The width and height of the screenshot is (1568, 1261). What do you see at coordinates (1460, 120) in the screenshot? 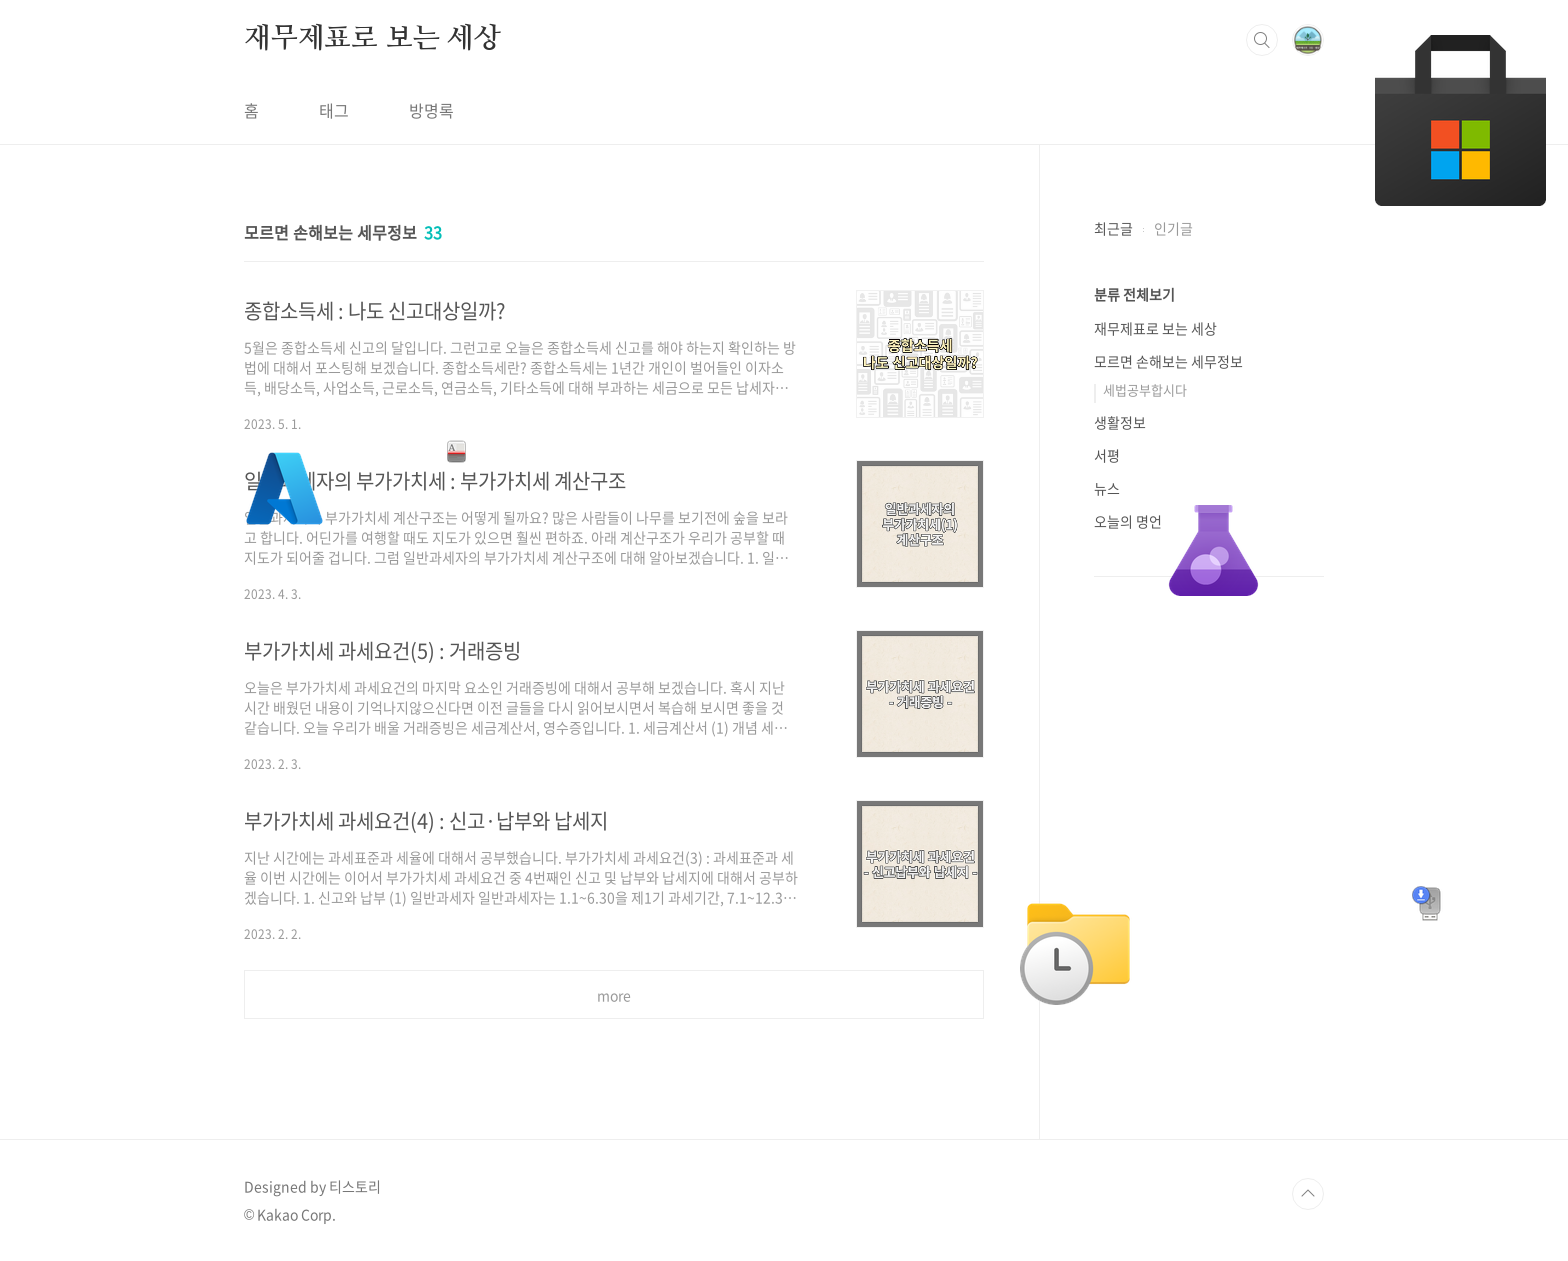
I see `open the Microsoft Store app` at bounding box center [1460, 120].